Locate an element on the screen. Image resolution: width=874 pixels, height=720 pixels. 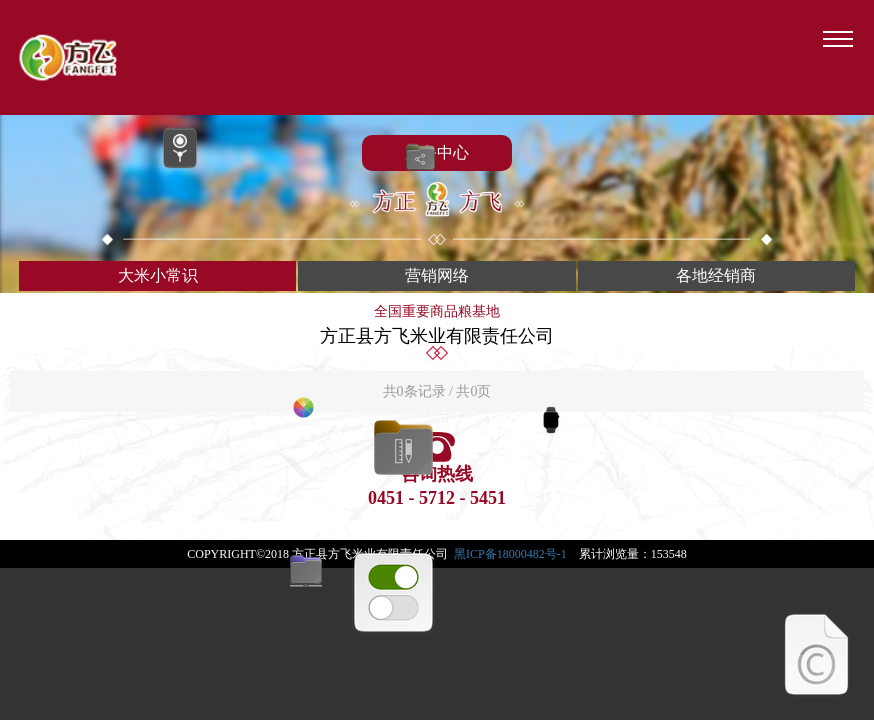
access a remote or network folder is located at coordinates (306, 571).